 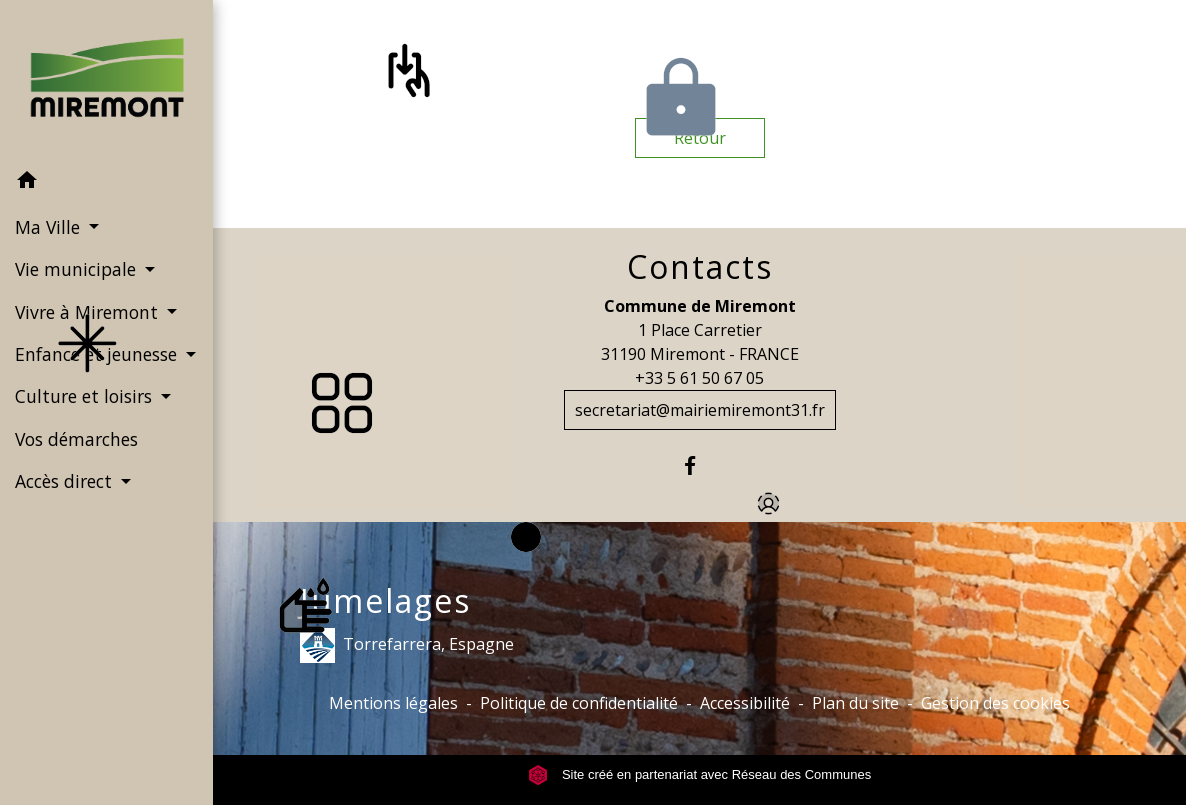 What do you see at coordinates (307, 605) in the screenshot?
I see `indicates a handwashing station or restroom nearby` at bounding box center [307, 605].